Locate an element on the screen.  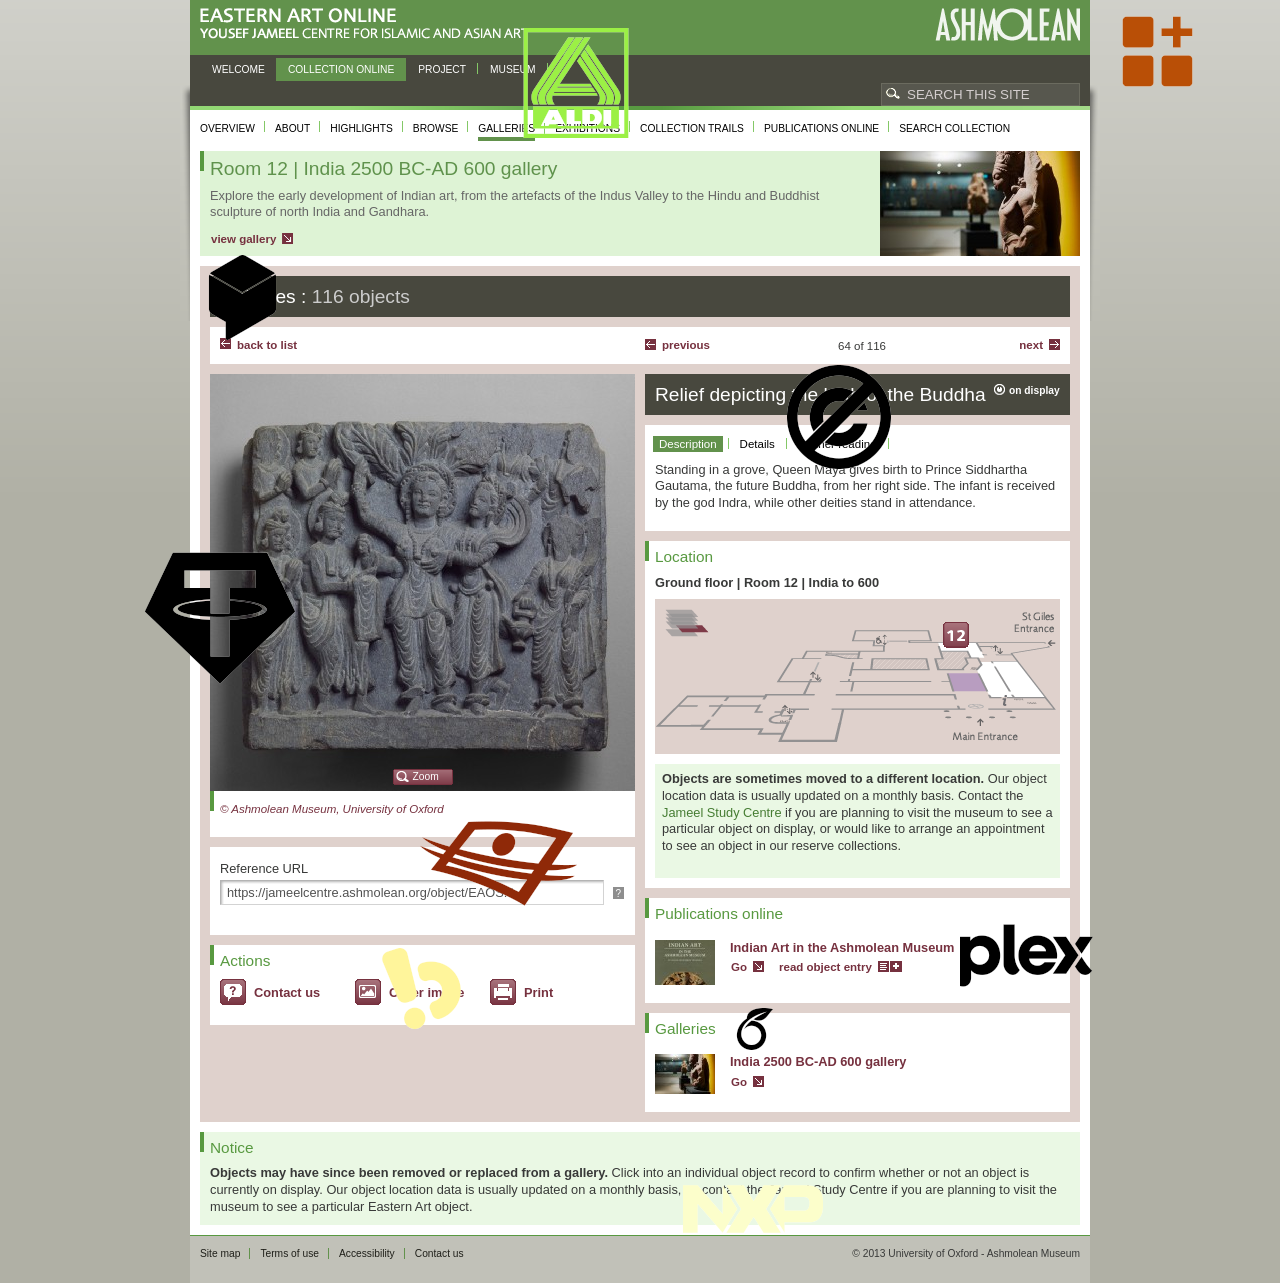
access Google Dialogflow conversational AI platform is located at coordinates (242, 297).